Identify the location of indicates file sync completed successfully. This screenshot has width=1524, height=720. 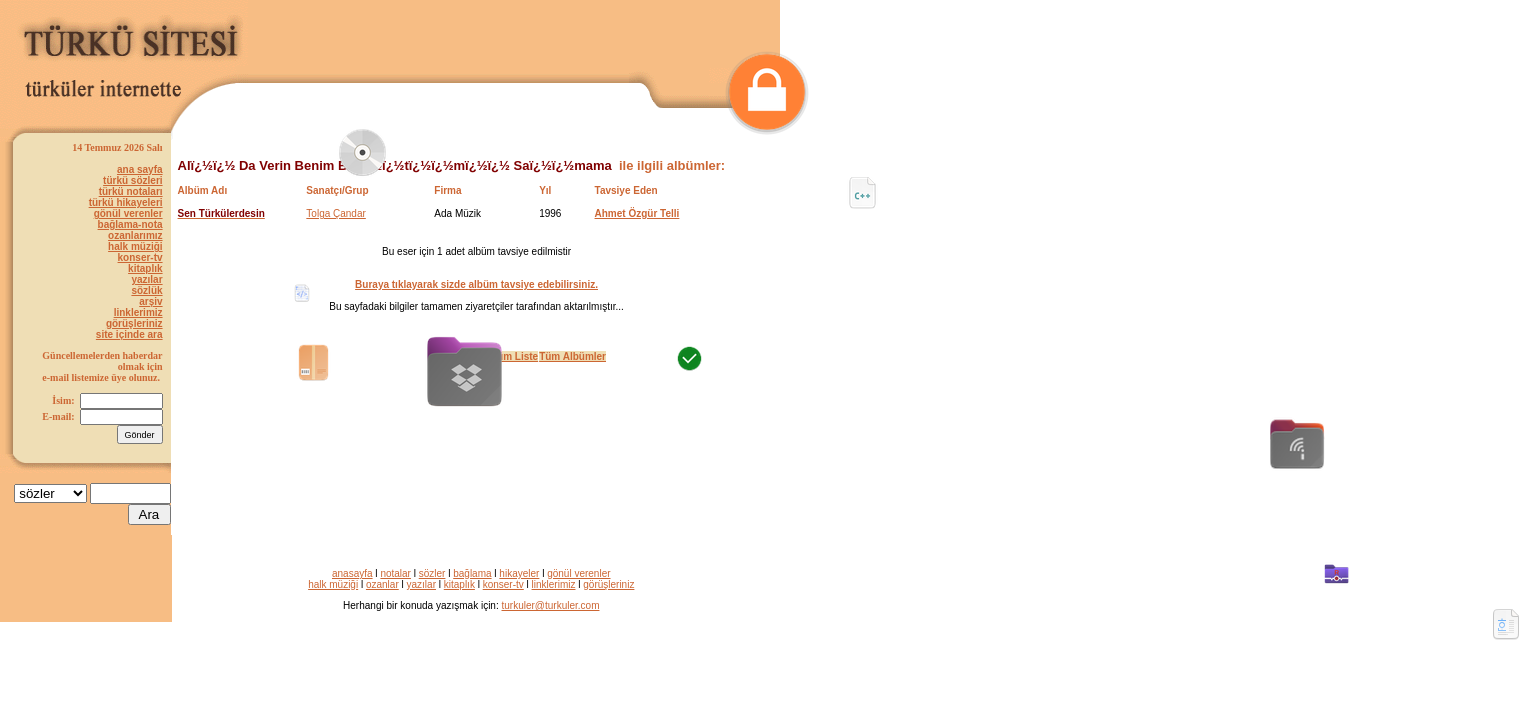
(689, 358).